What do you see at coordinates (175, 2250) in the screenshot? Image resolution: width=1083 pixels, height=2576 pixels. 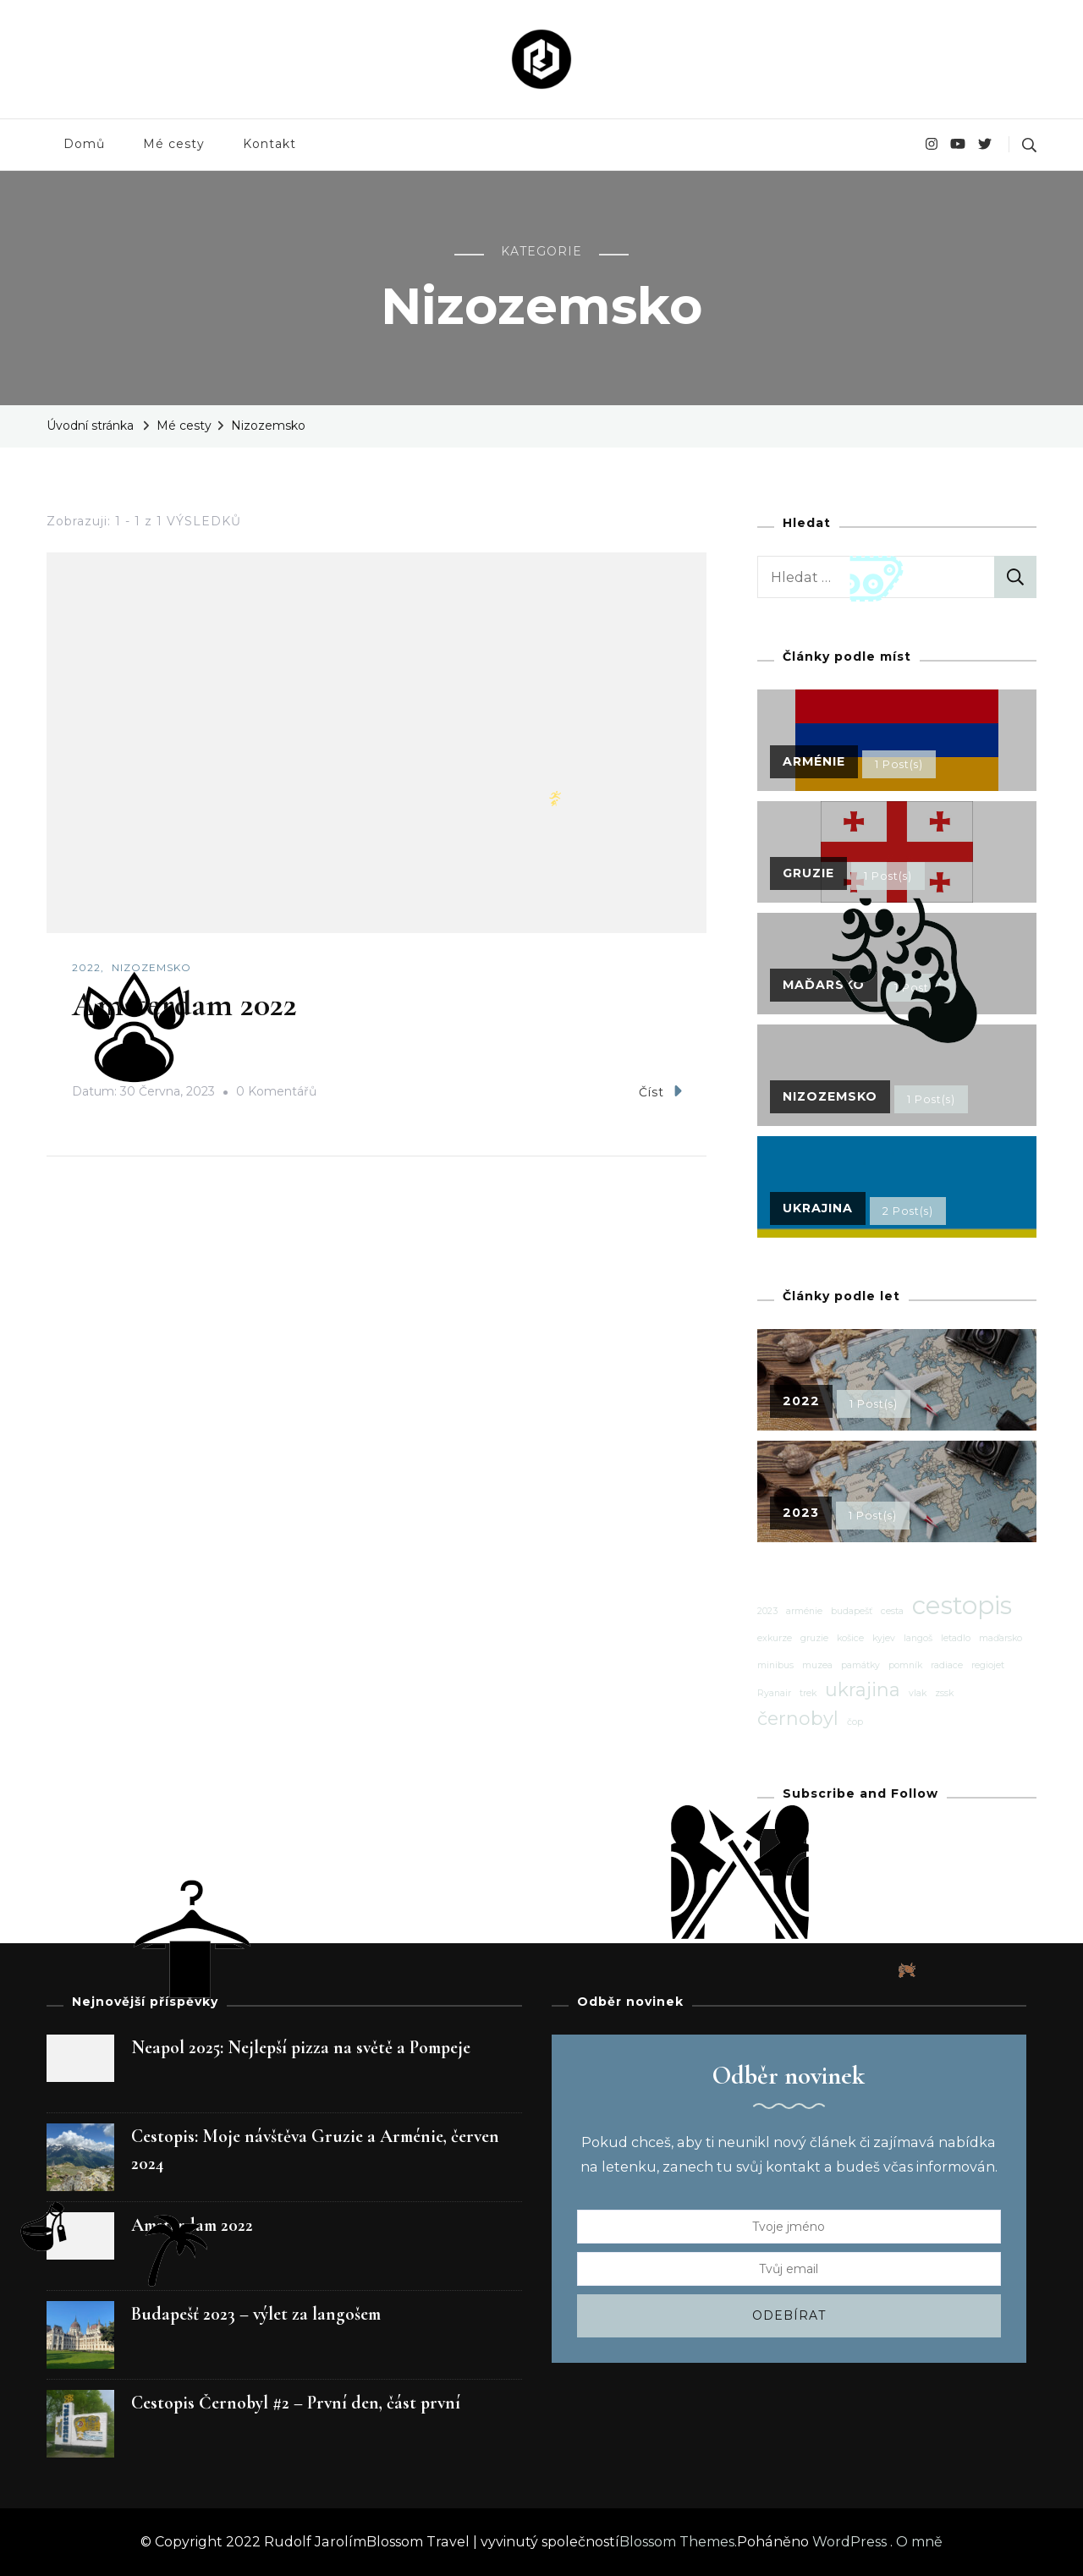 I see `indicates tropical or beach-themed content` at bounding box center [175, 2250].